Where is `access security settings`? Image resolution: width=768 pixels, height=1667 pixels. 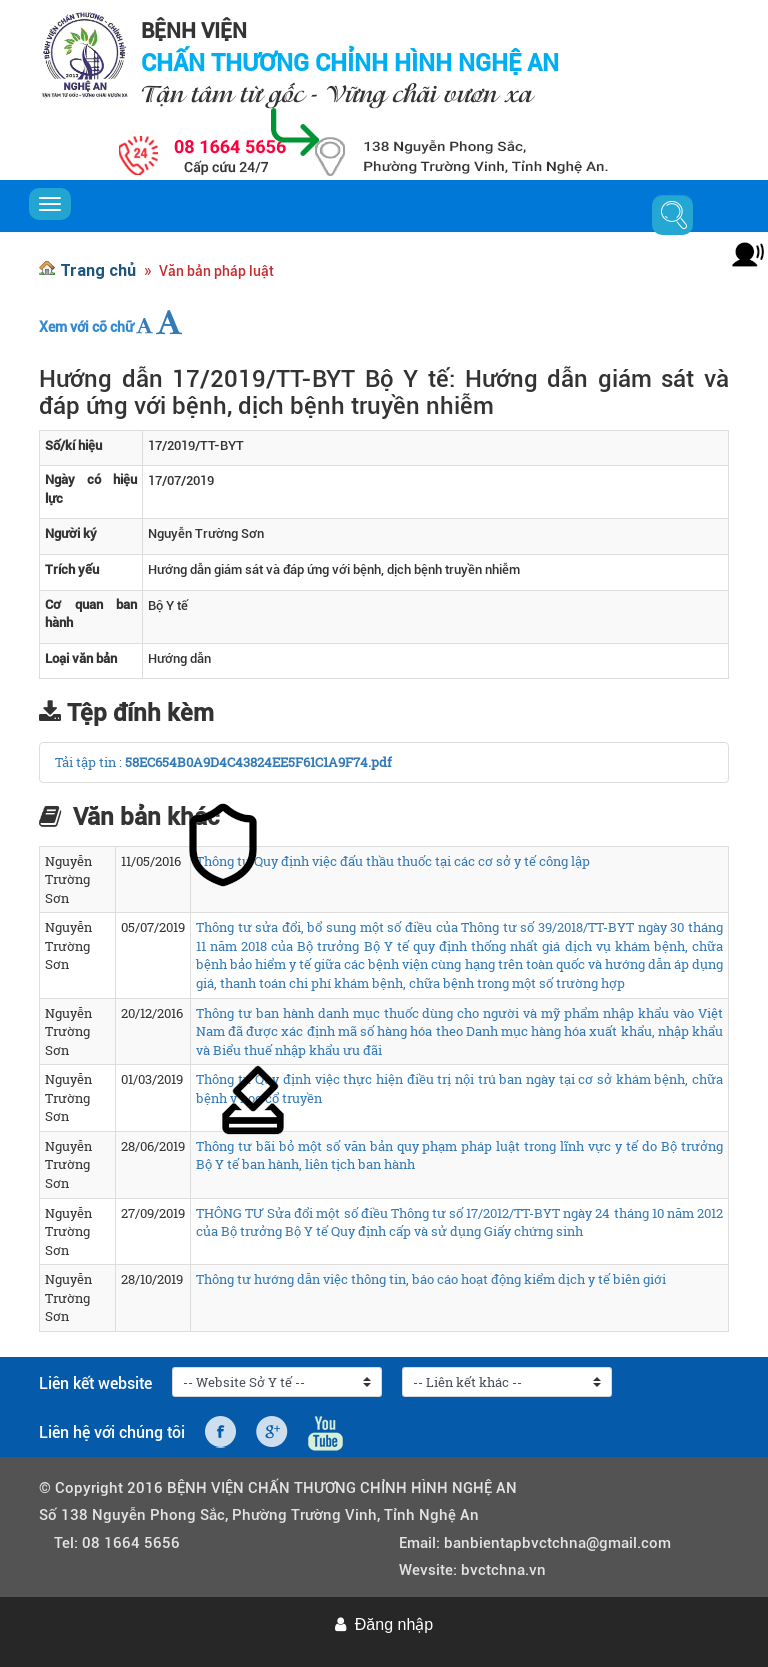 access security settings is located at coordinates (223, 845).